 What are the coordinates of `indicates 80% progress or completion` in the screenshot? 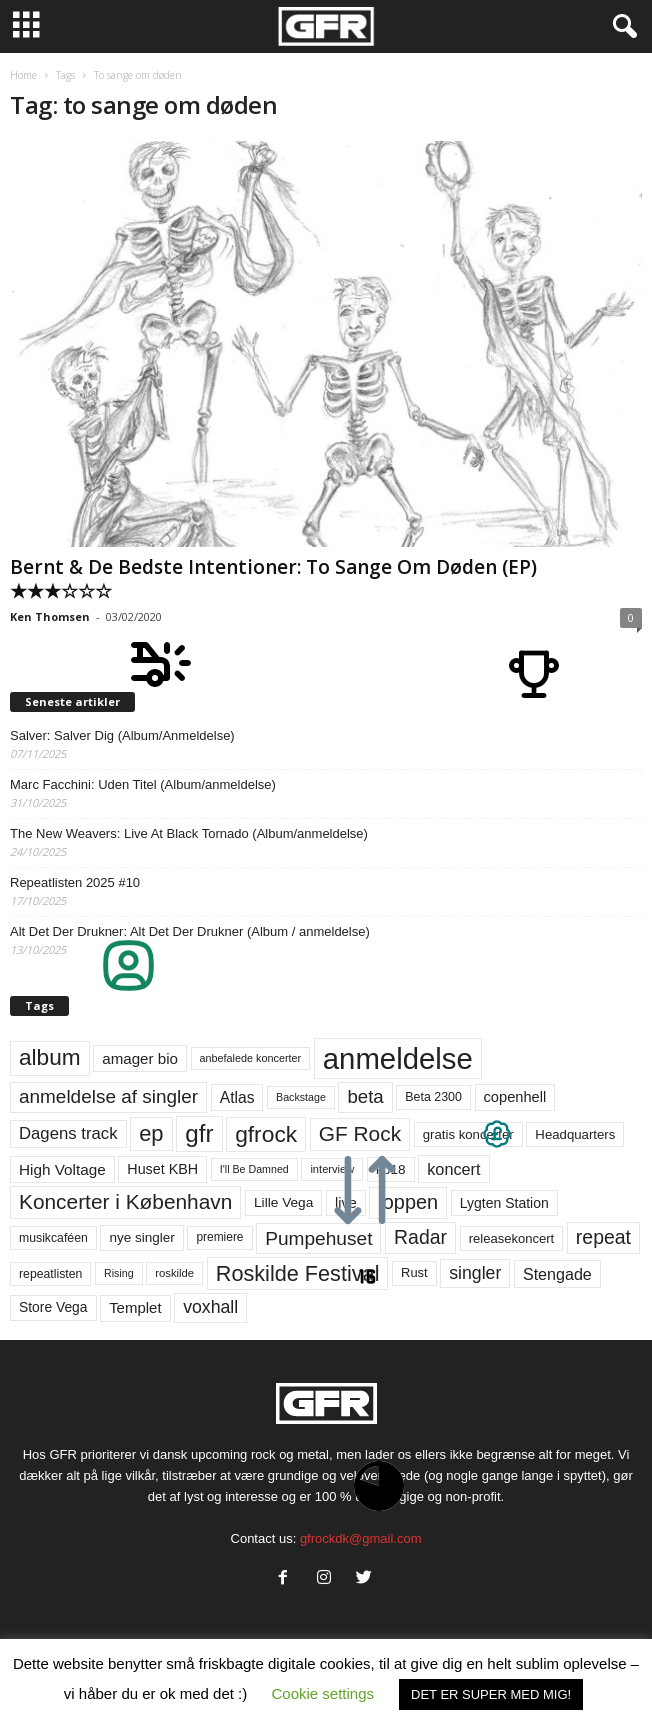 It's located at (379, 1486).